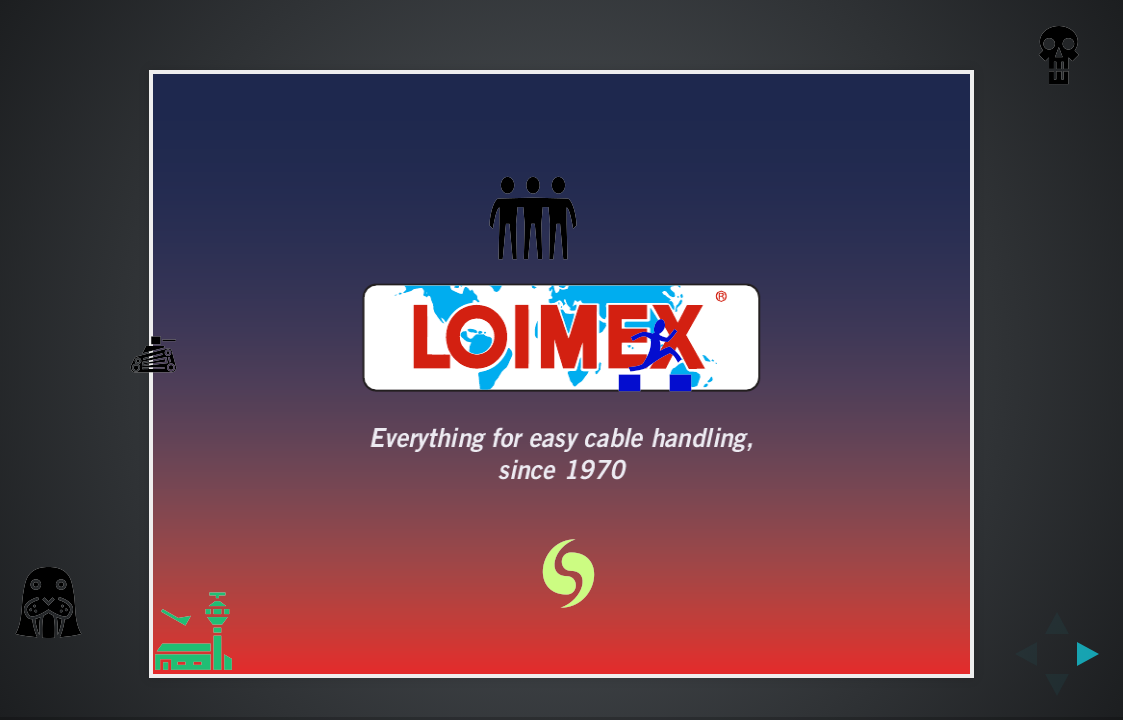 The image size is (1123, 720). Describe the element at coordinates (1058, 54) in the screenshot. I see `indicates player death or game over state` at that location.